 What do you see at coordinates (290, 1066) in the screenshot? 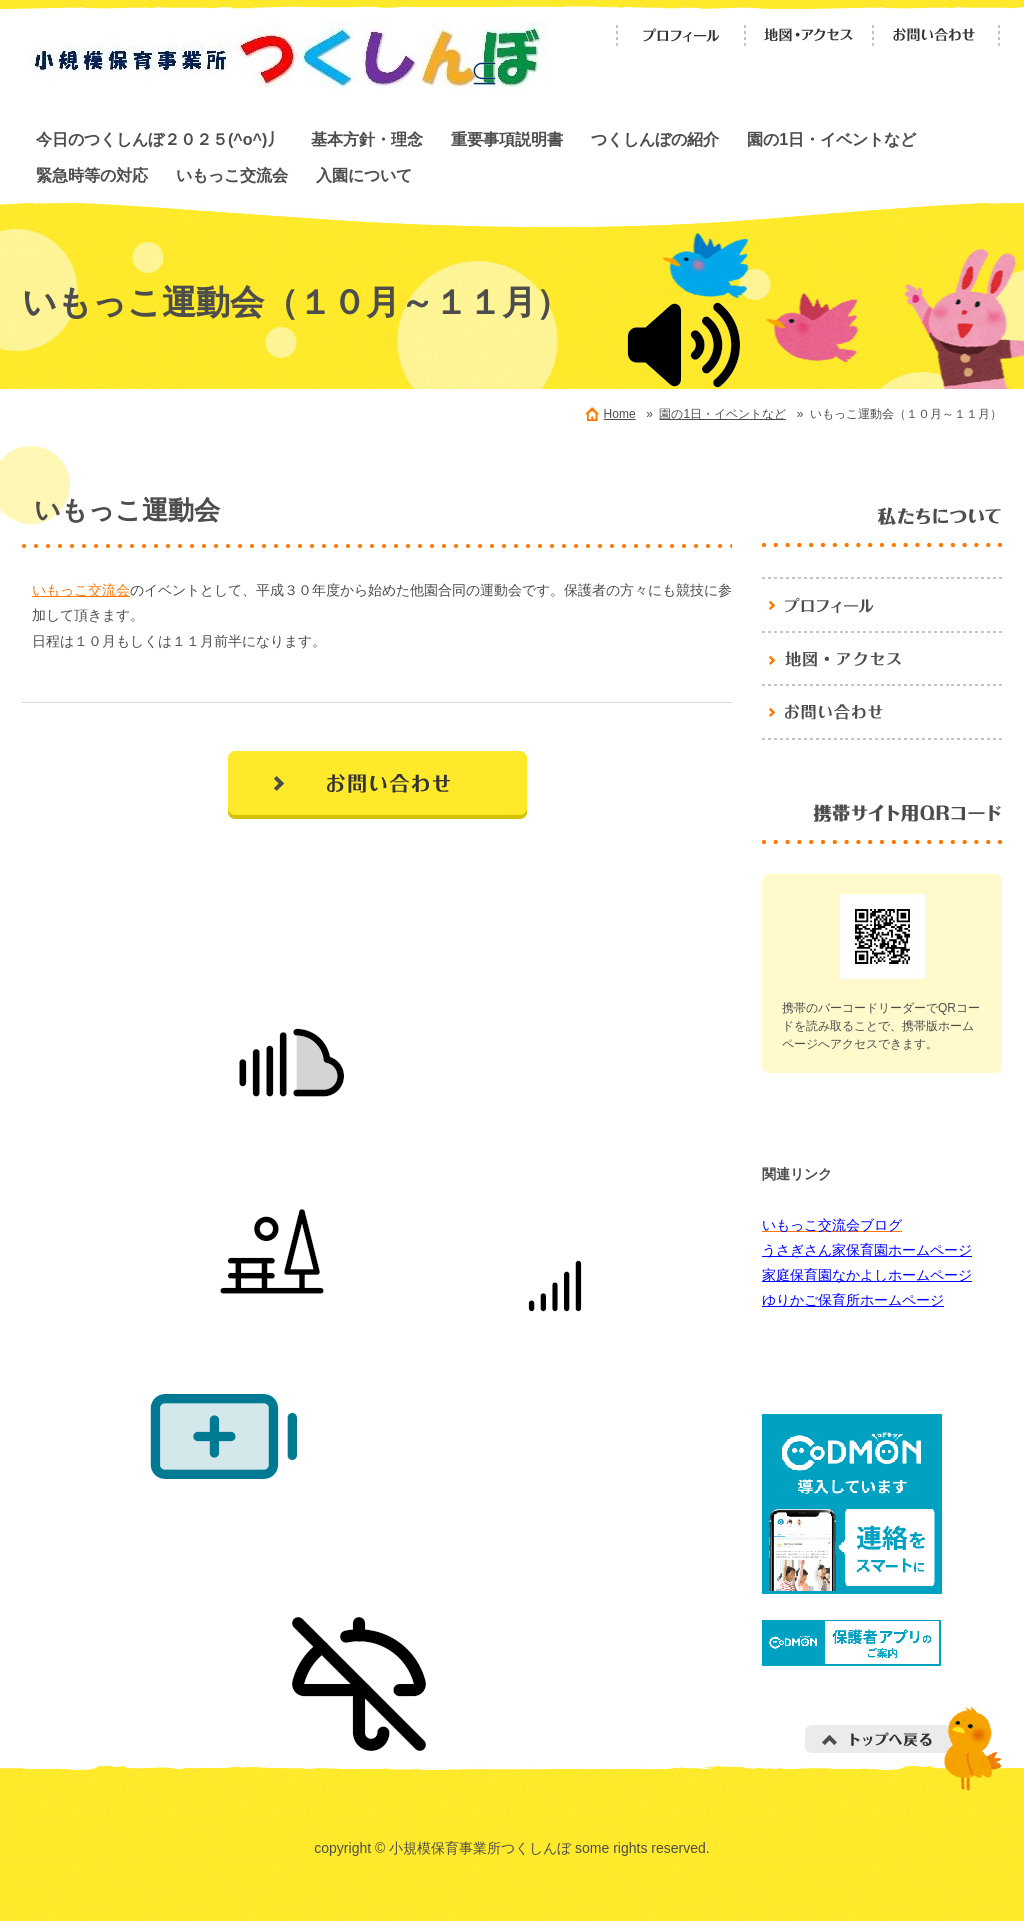
I see `open soundcloud app` at bounding box center [290, 1066].